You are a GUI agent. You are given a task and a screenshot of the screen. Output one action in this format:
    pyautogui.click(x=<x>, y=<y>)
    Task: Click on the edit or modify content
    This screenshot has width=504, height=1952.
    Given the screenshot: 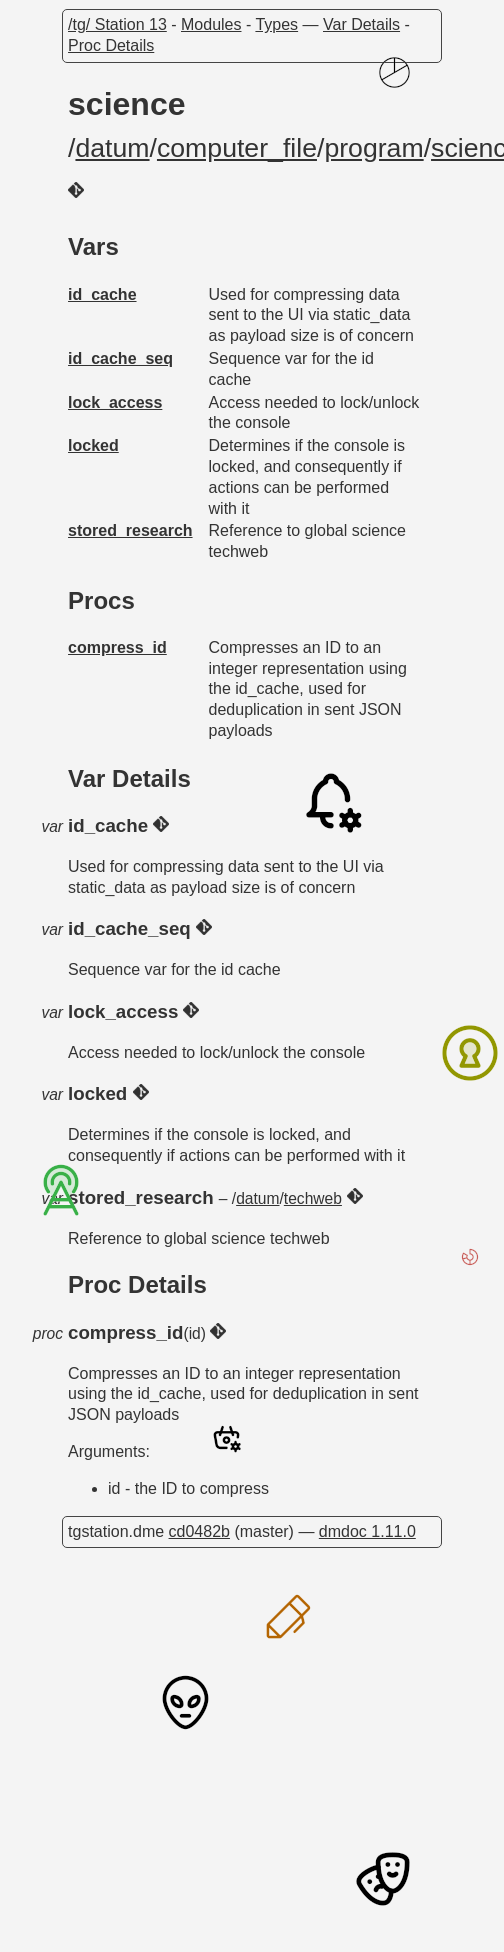 What is the action you would take?
    pyautogui.click(x=287, y=1617)
    